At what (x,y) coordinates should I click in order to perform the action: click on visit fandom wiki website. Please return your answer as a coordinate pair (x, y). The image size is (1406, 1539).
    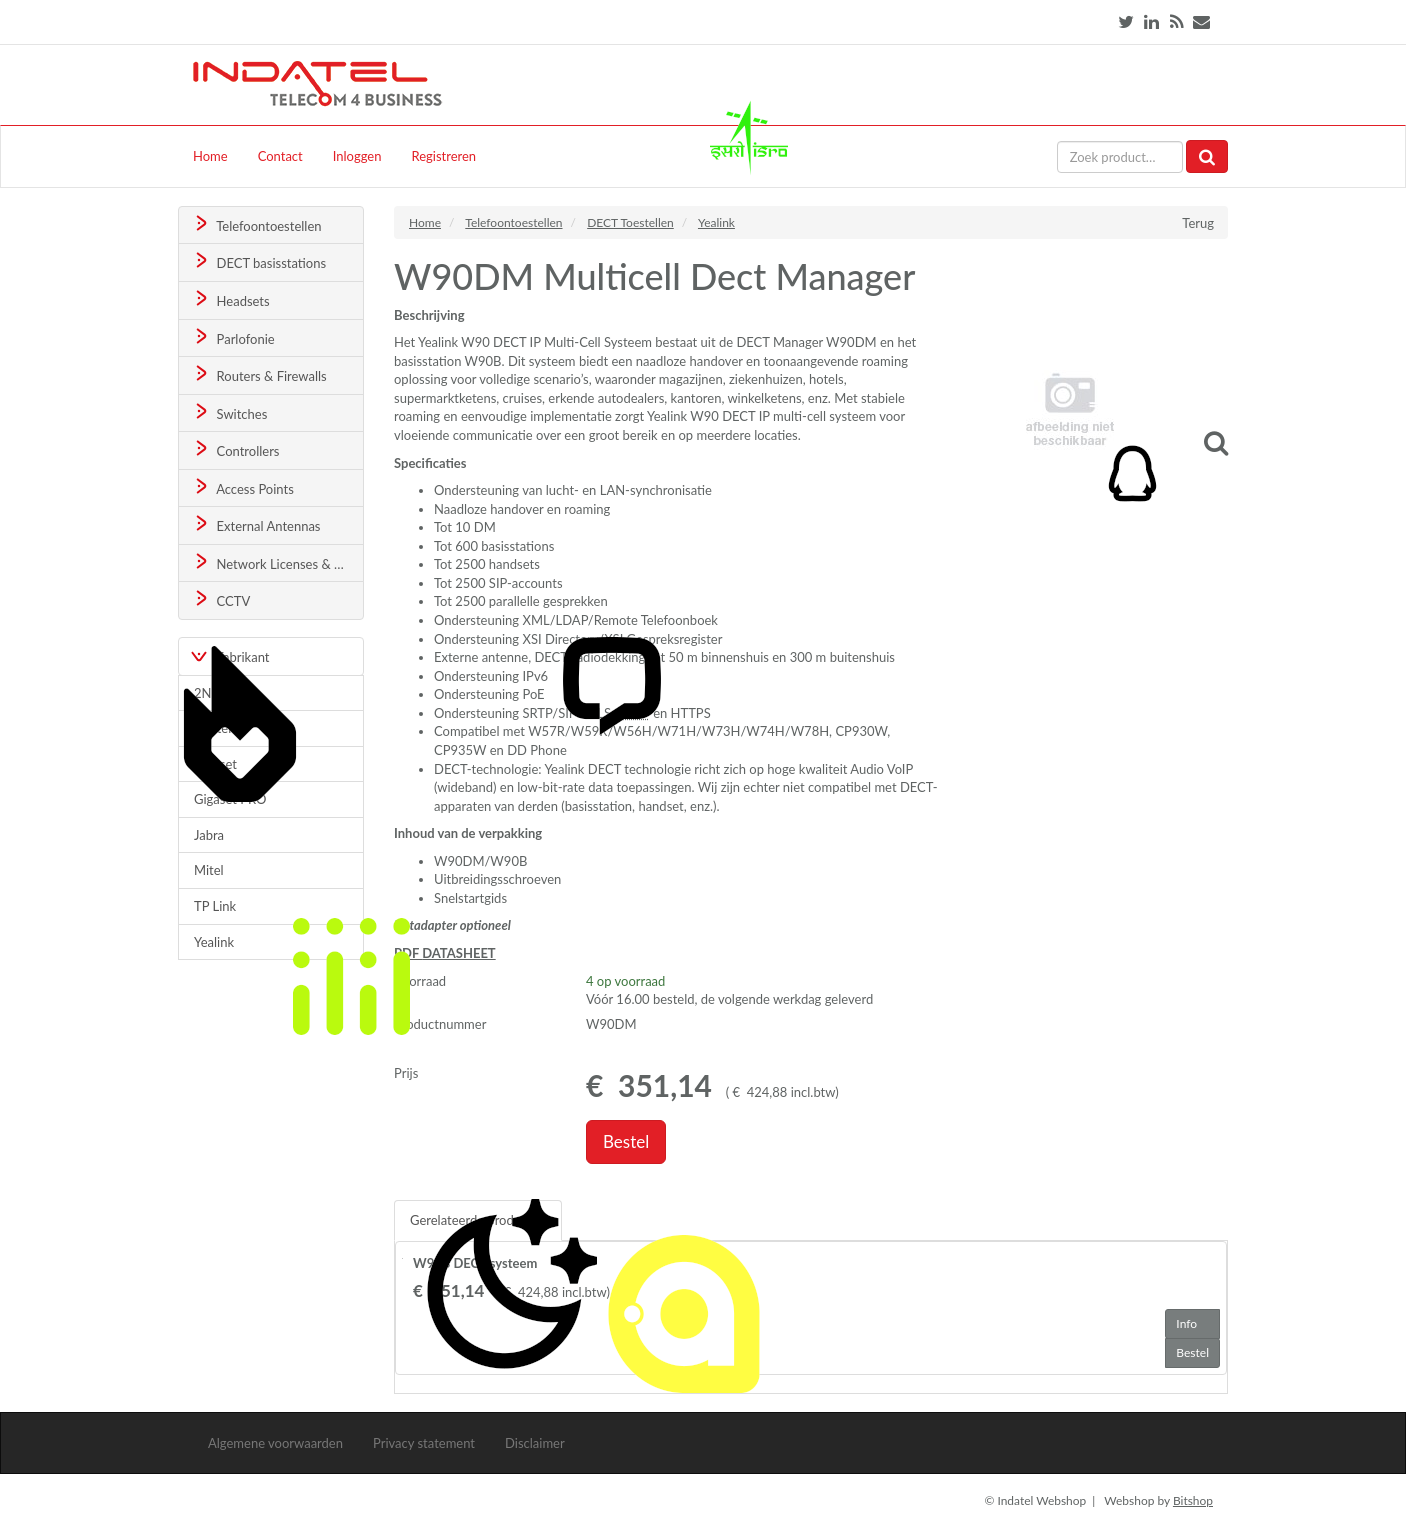
    Looking at the image, I should click on (240, 724).